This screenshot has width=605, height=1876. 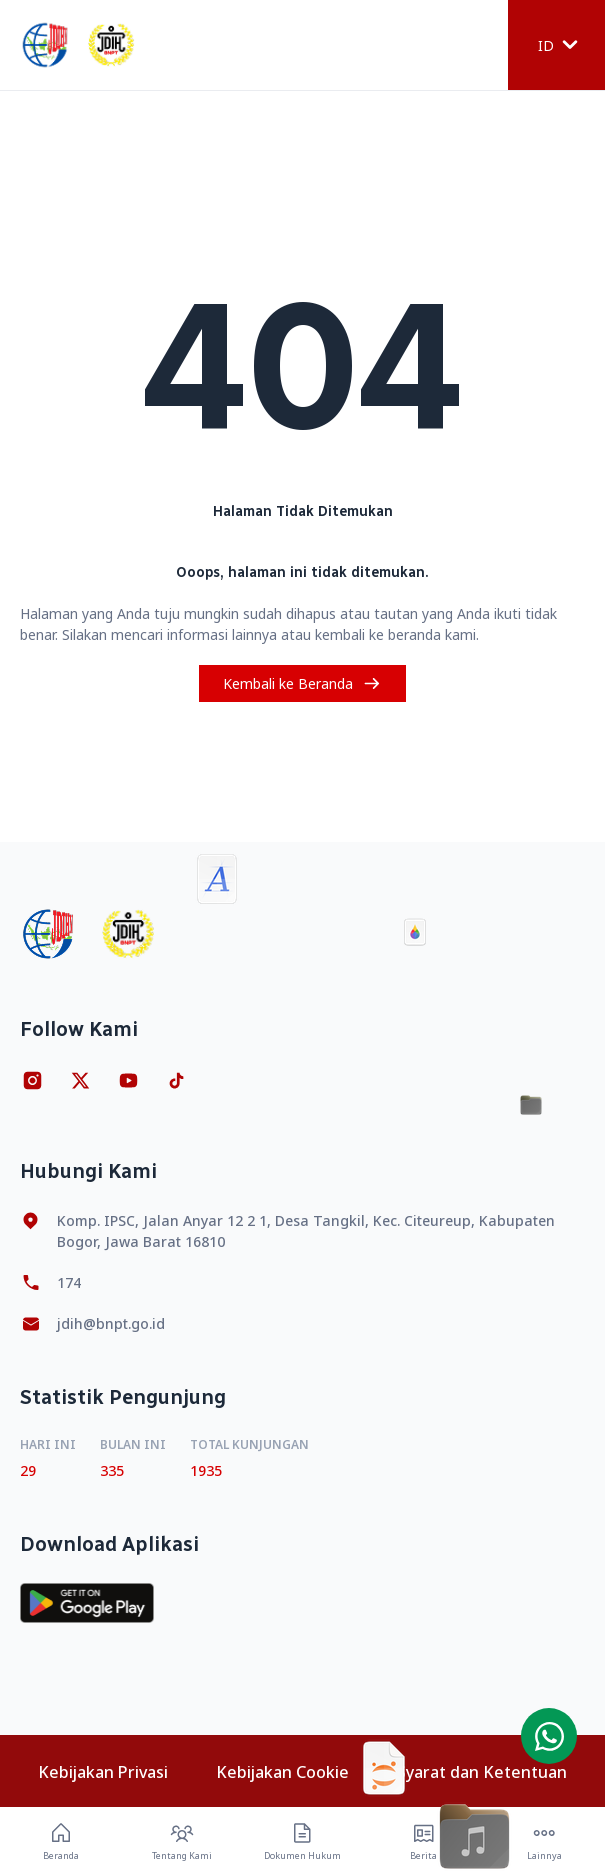 What do you see at coordinates (531, 1105) in the screenshot?
I see `open a folder to view its contents` at bounding box center [531, 1105].